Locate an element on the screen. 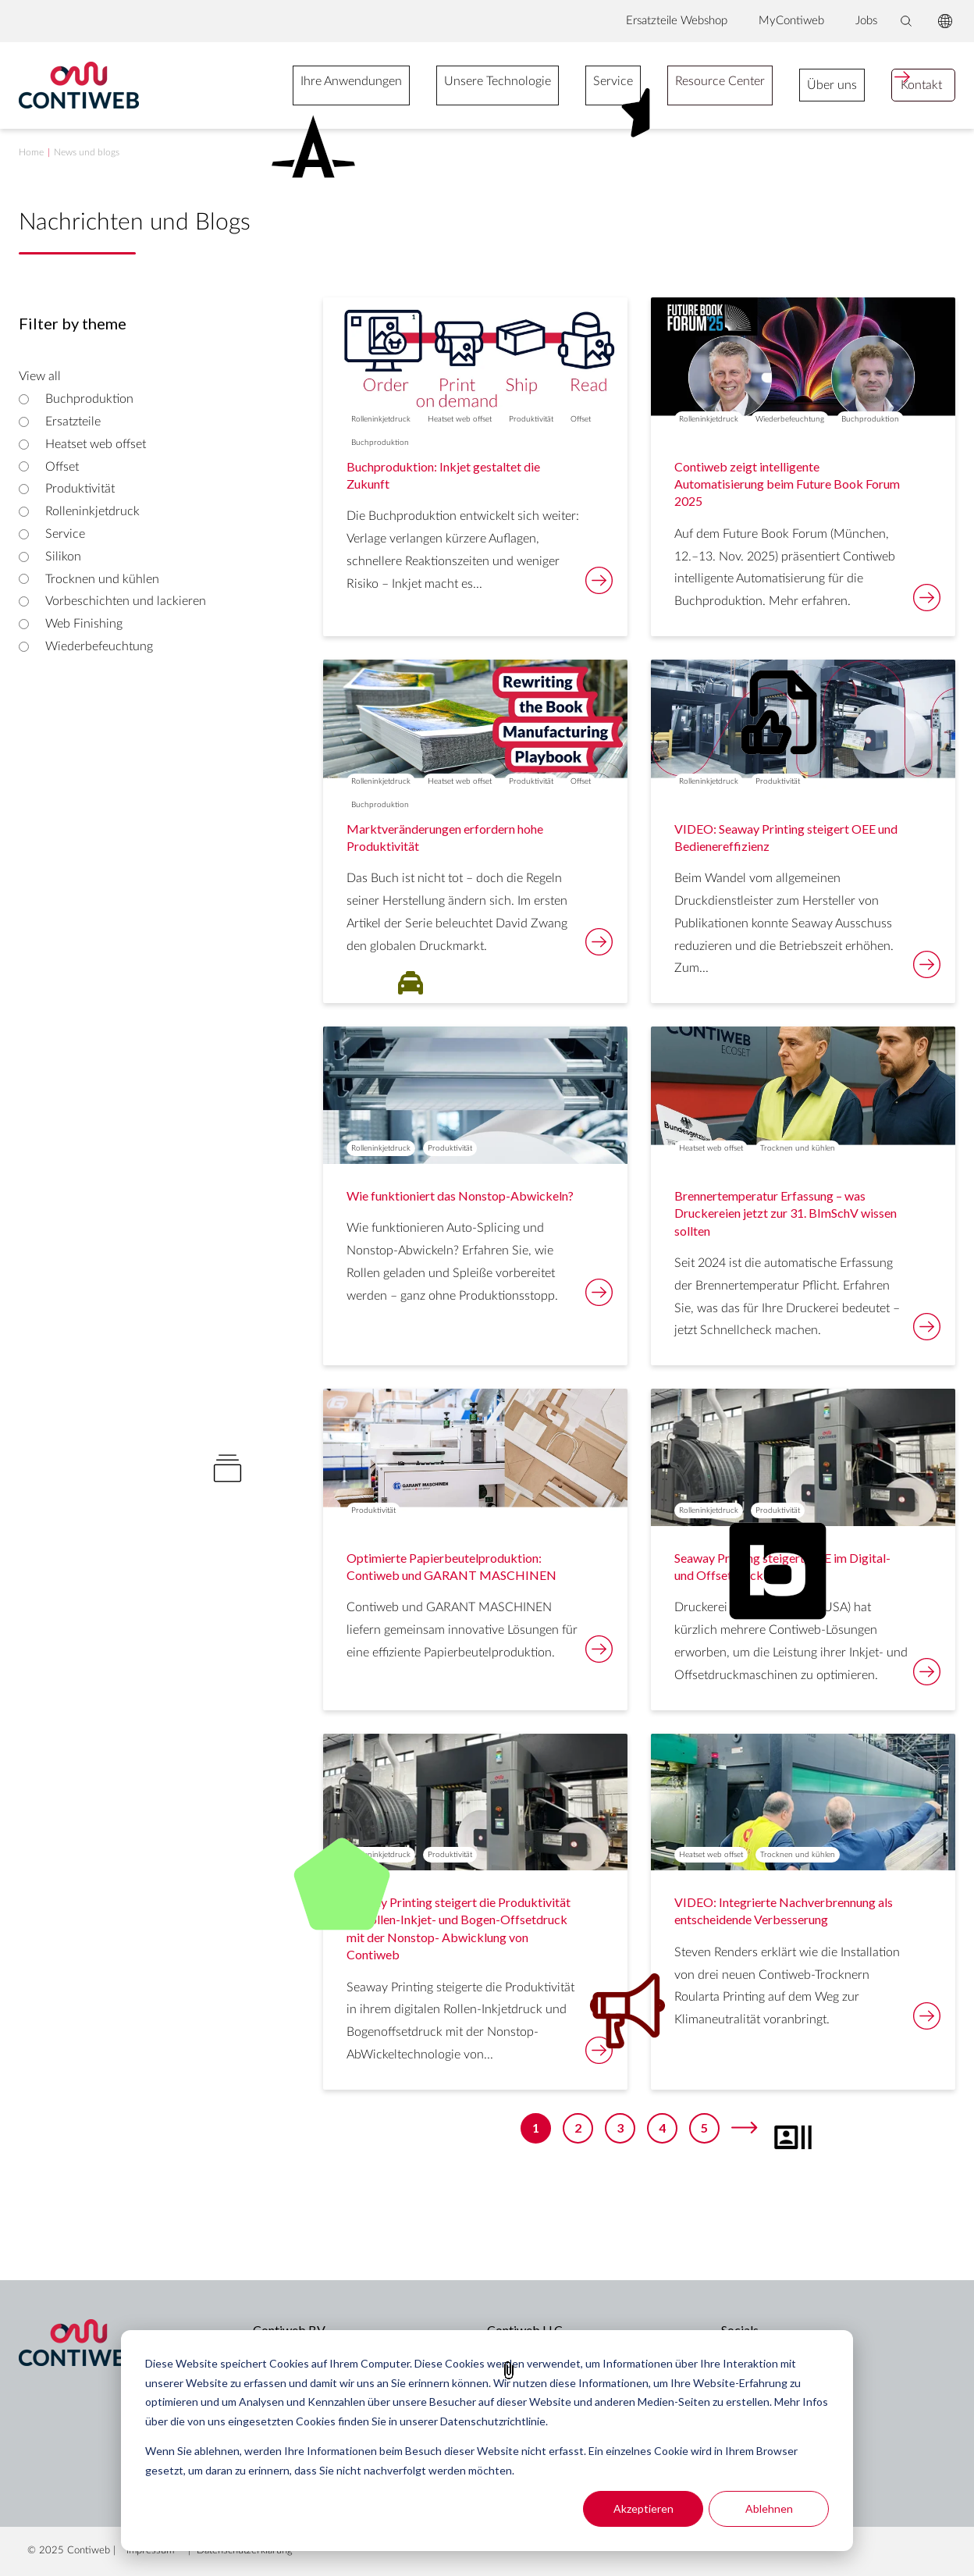 This screenshot has width=974, height=2576. view recently contacted people is located at coordinates (793, 2137).